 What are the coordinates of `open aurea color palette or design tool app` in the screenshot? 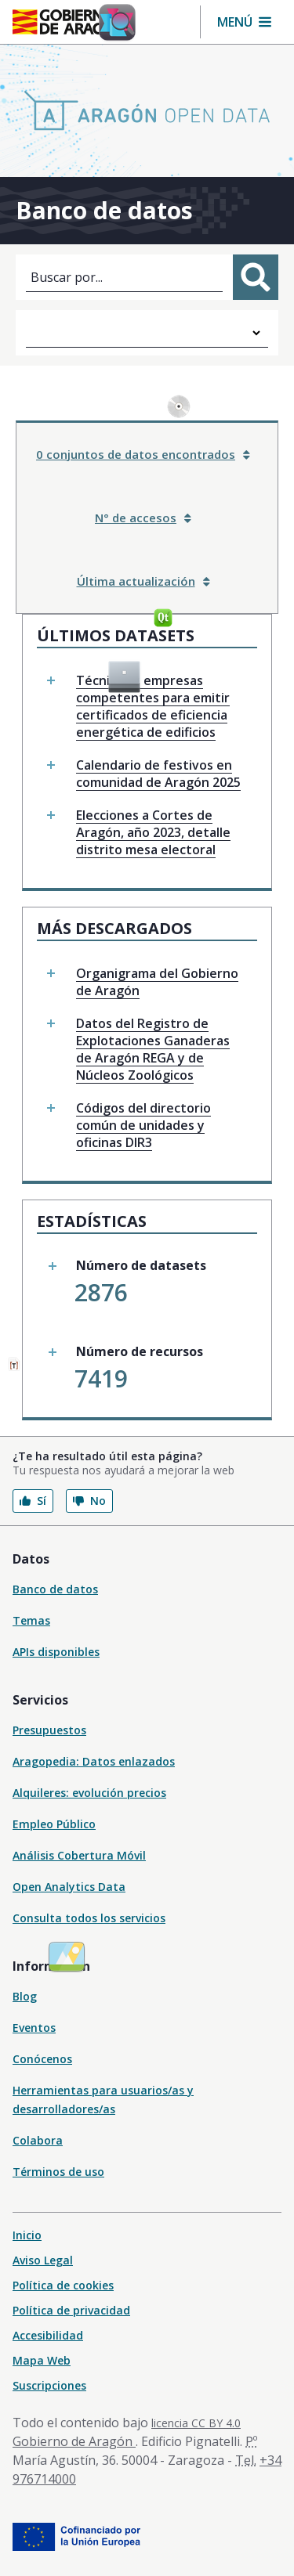 It's located at (117, 22).